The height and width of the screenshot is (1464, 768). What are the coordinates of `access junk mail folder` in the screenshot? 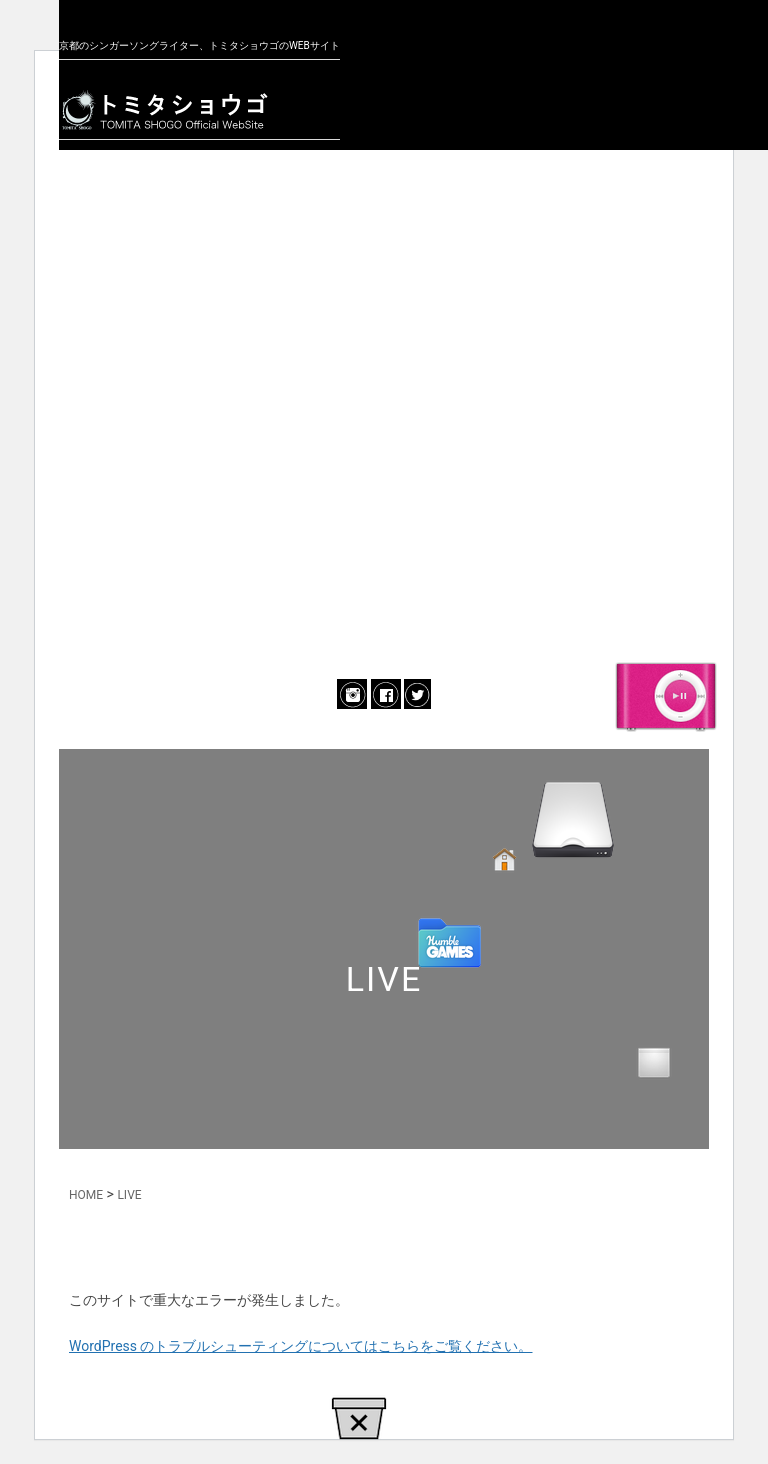 It's located at (359, 1416).